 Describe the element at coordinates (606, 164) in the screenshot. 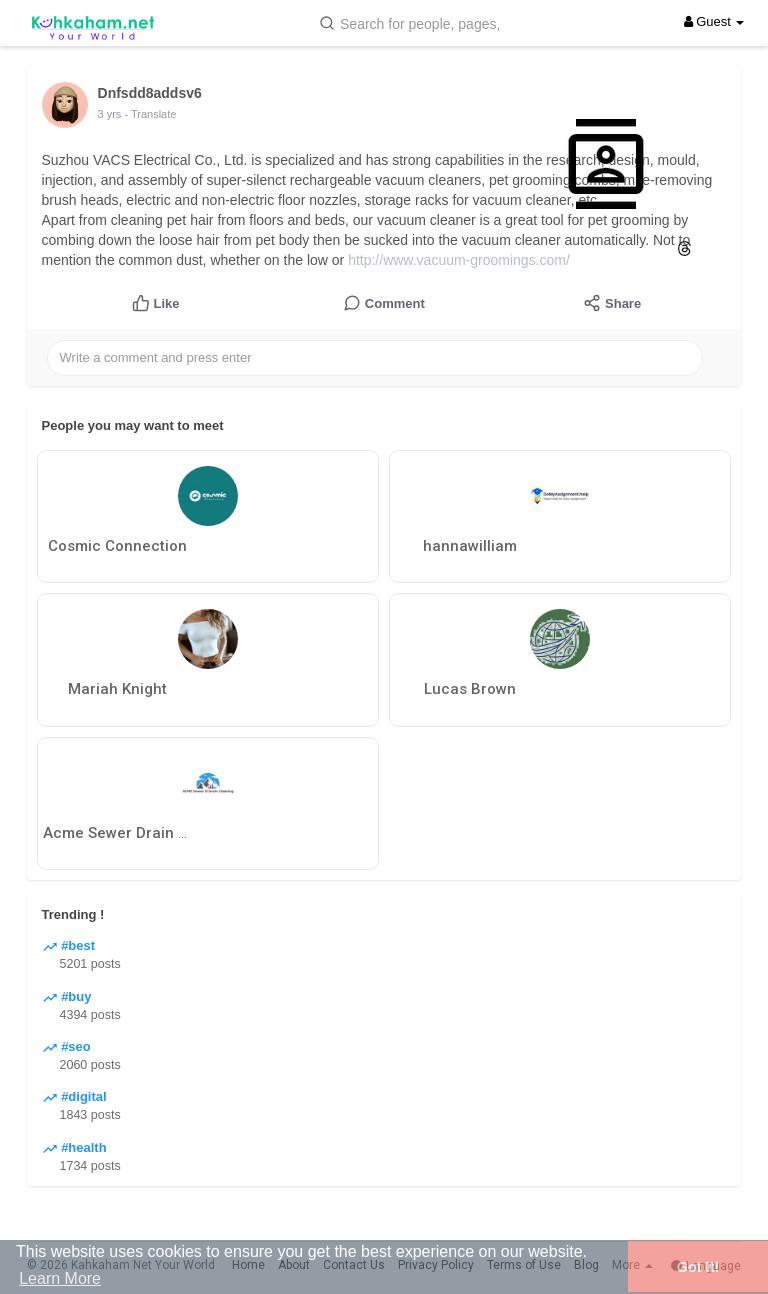

I see `view your contacts list` at that location.